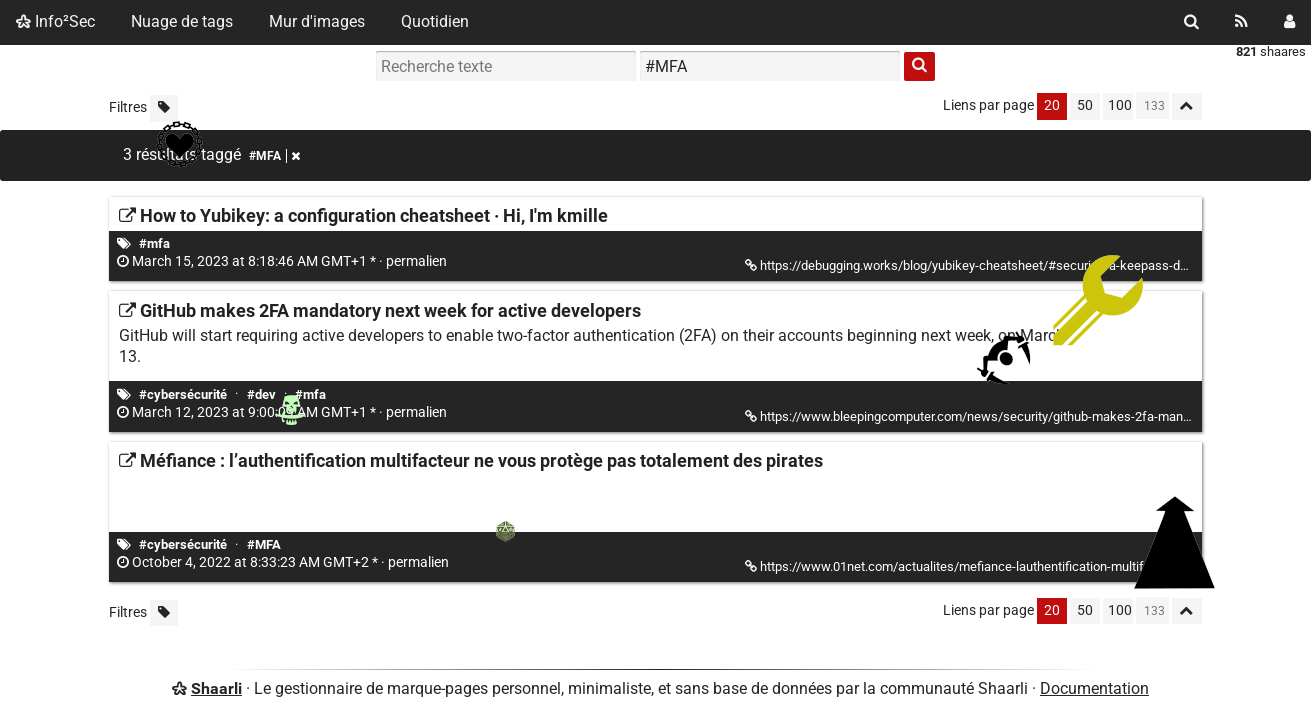 The height and width of the screenshot is (724, 1311). I want to click on indicates a critical hit or bite attack ability, so click(290, 410).